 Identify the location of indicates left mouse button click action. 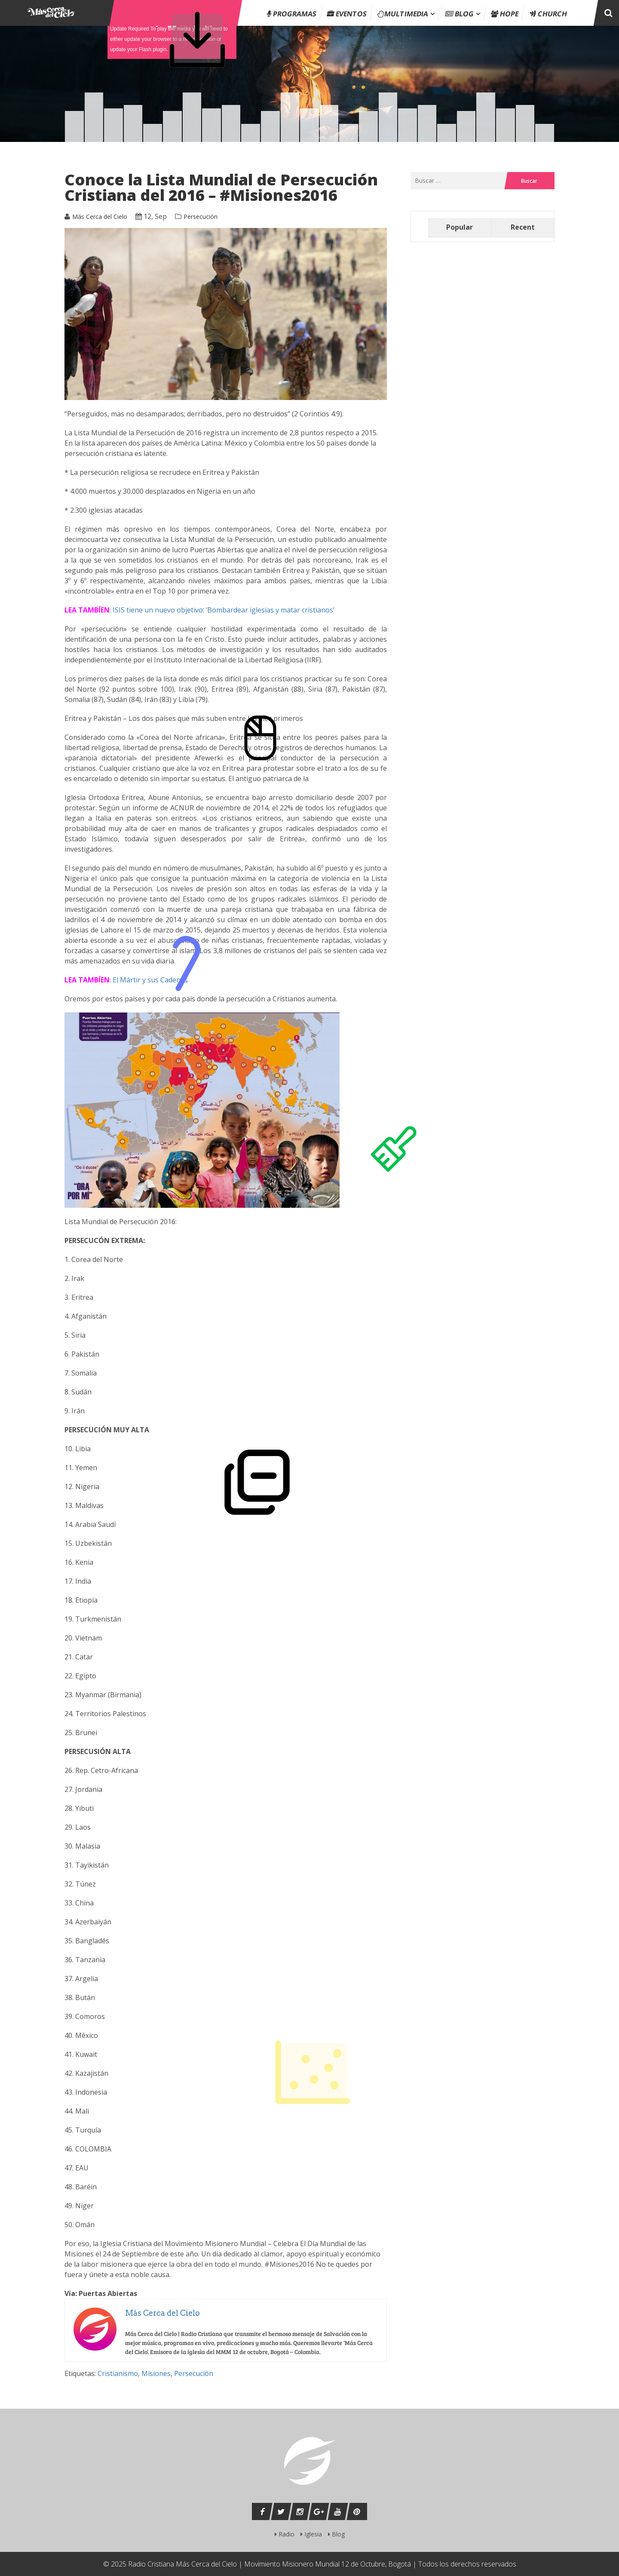
(260, 738).